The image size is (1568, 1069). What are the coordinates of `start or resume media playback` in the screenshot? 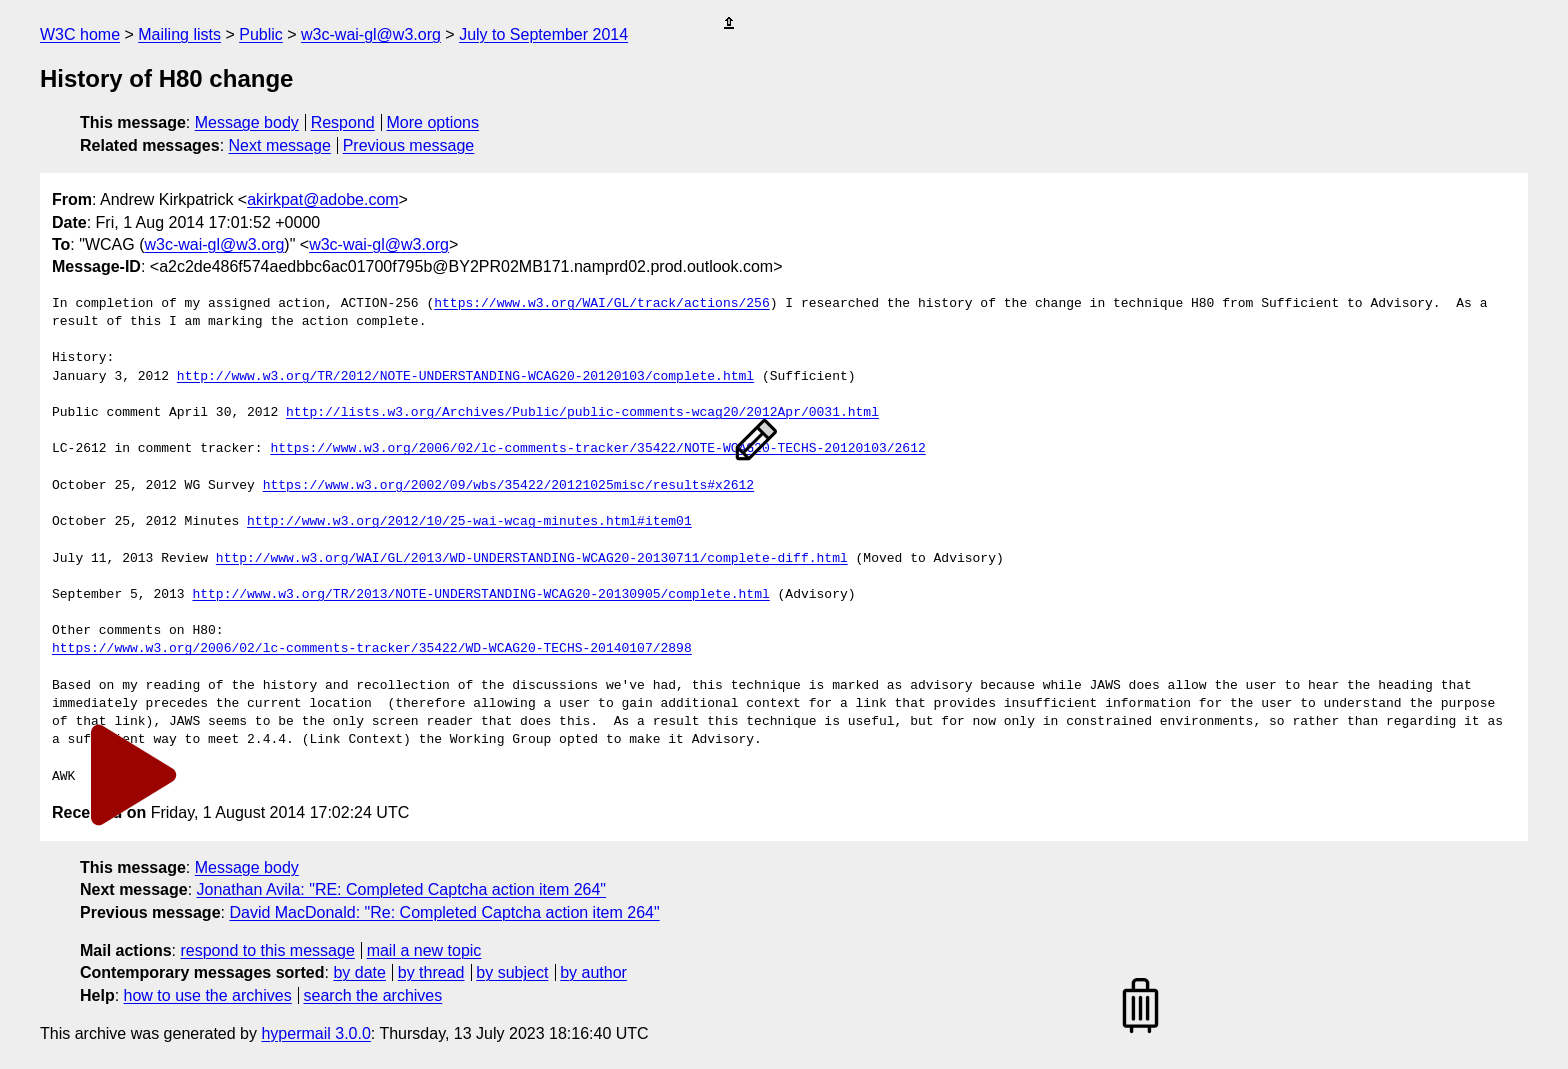 It's located at (122, 775).